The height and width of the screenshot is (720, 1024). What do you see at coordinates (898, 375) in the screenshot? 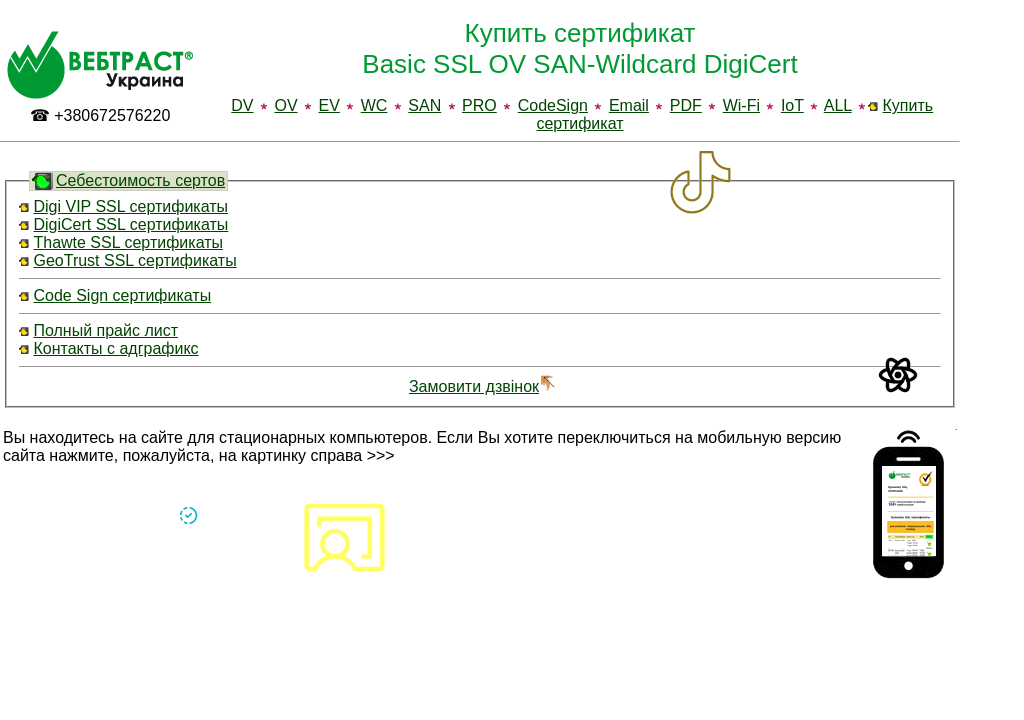
I see `indicates a React.js application or component` at bounding box center [898, 375].